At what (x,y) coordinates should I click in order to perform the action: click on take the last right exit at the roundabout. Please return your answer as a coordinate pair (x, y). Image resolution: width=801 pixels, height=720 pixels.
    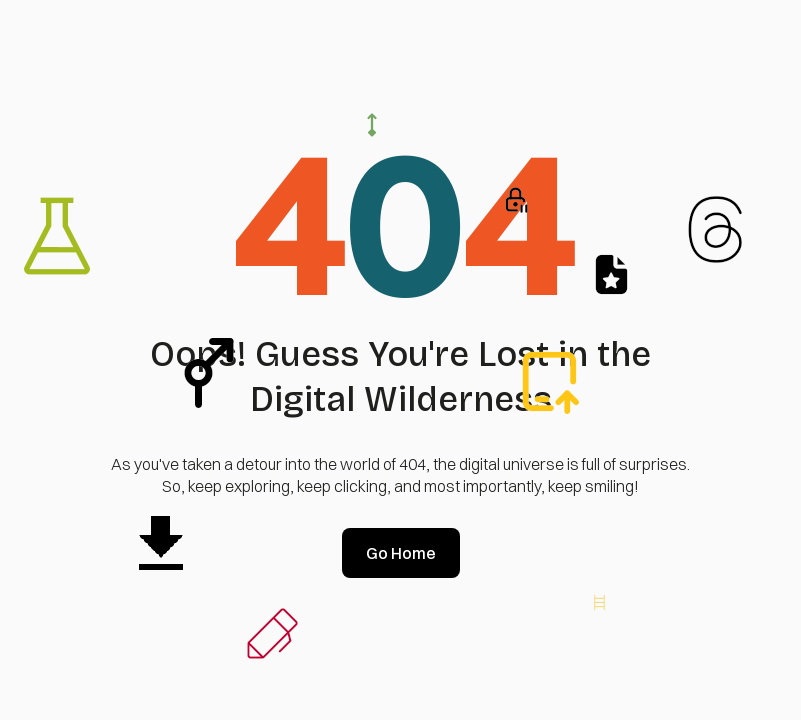
    Looking at the image, I should click on (209, 373).